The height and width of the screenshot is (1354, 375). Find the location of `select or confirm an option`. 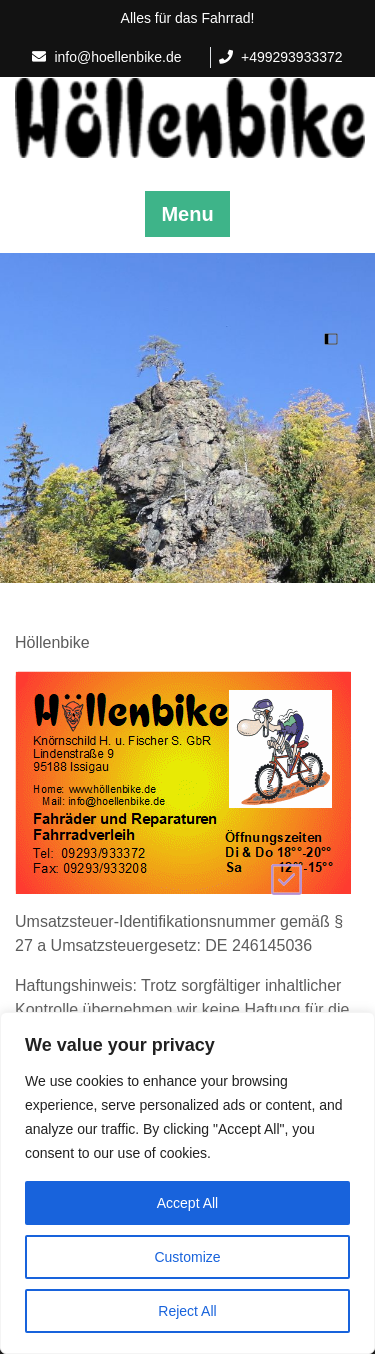

select or confirm an option is located at coordinates (286, 879).